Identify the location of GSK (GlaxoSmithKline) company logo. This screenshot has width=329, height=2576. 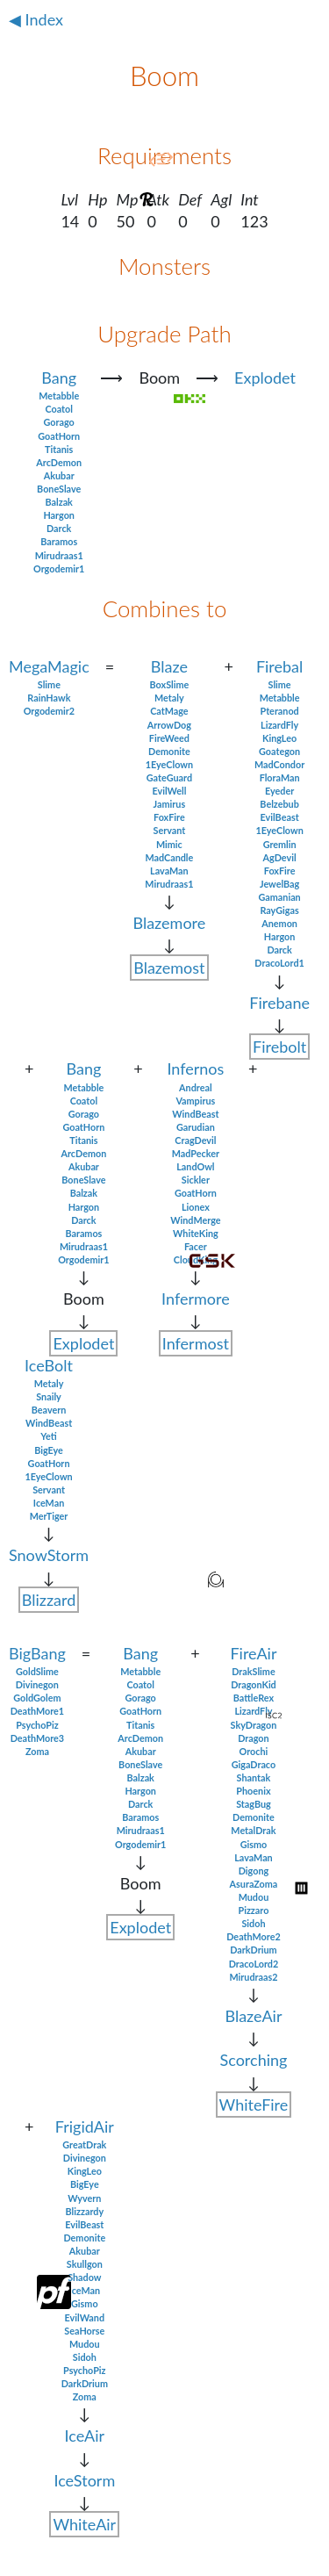
(212, 1261).